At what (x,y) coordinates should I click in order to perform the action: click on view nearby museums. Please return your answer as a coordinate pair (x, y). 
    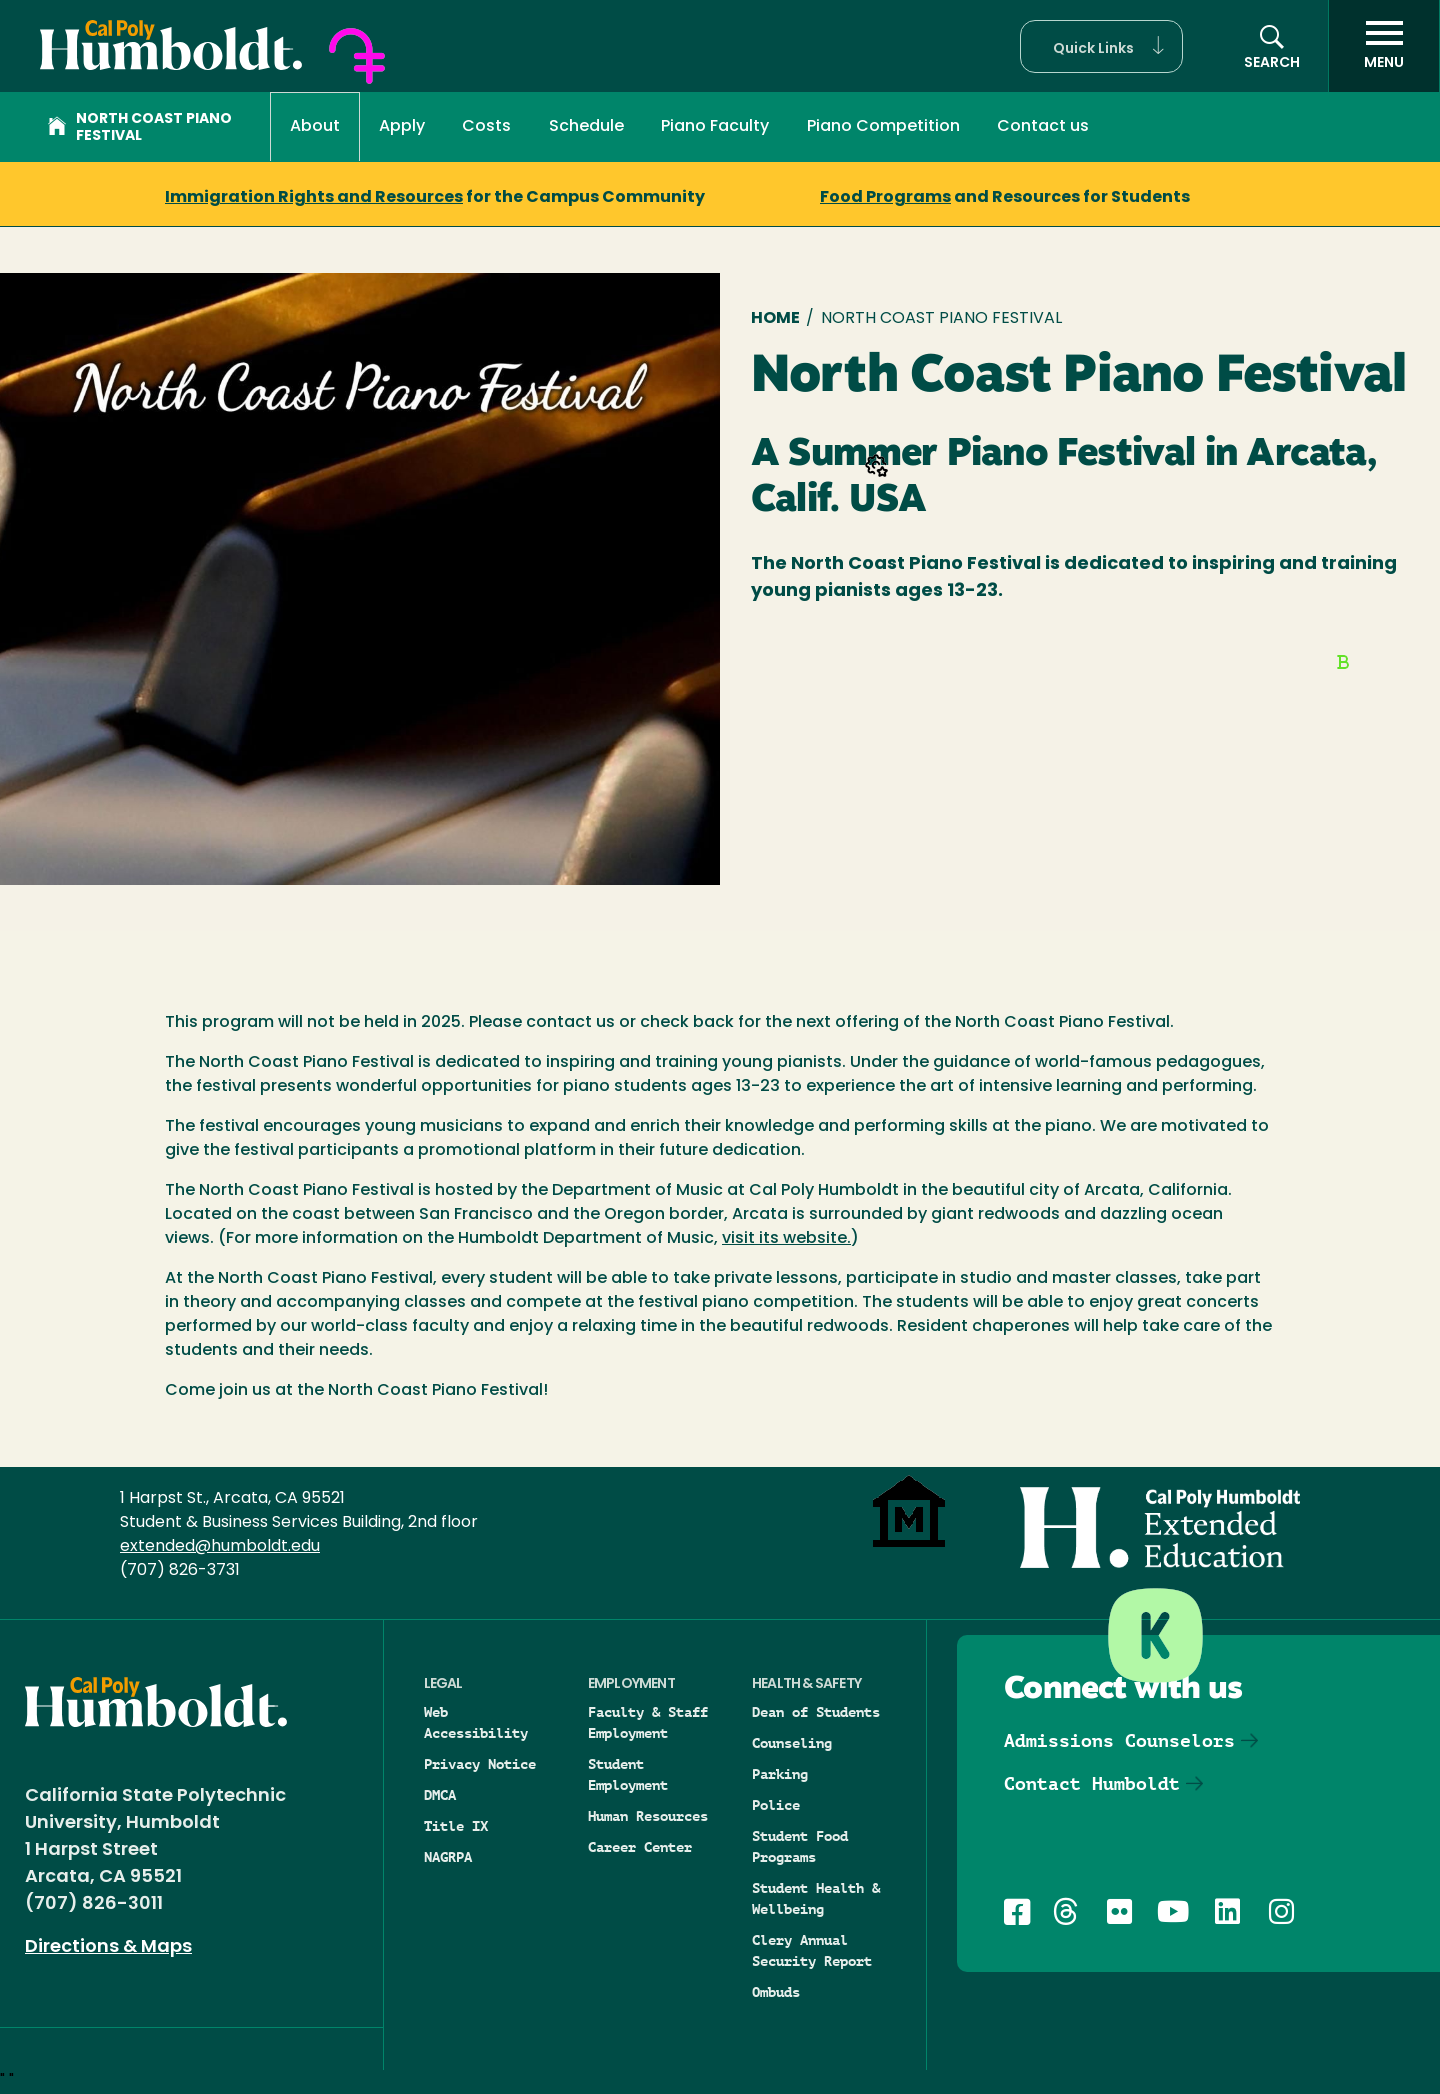
    Looking at the image, I should click on (909, 1511).